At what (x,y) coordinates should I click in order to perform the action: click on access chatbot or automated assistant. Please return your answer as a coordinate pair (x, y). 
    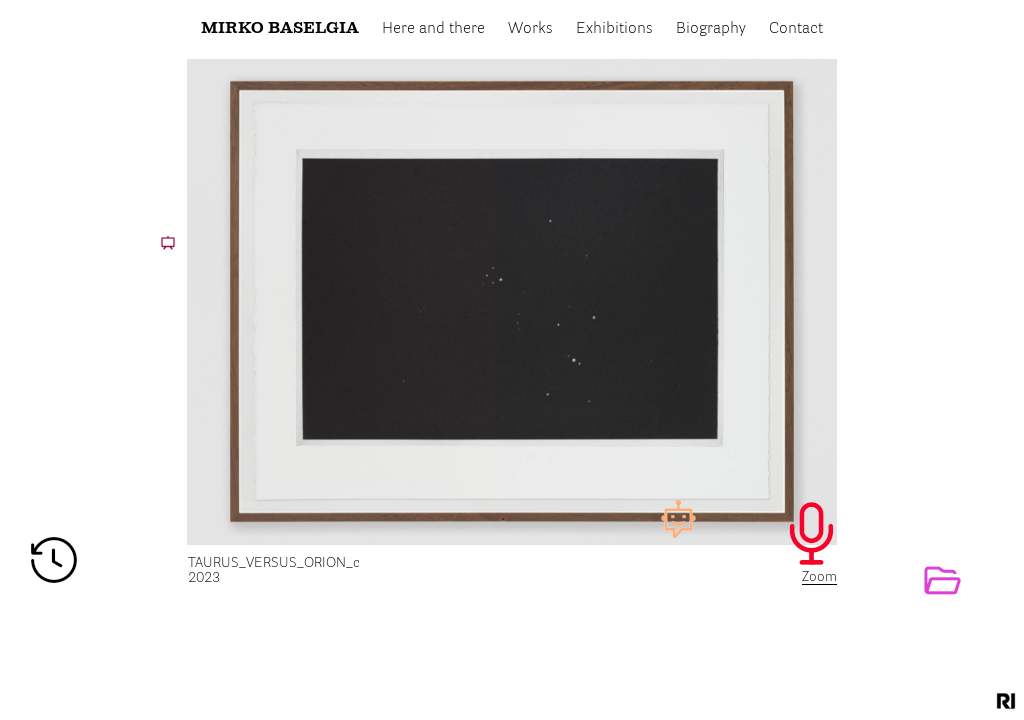
    Looking at the image, I should click on (678, 519).